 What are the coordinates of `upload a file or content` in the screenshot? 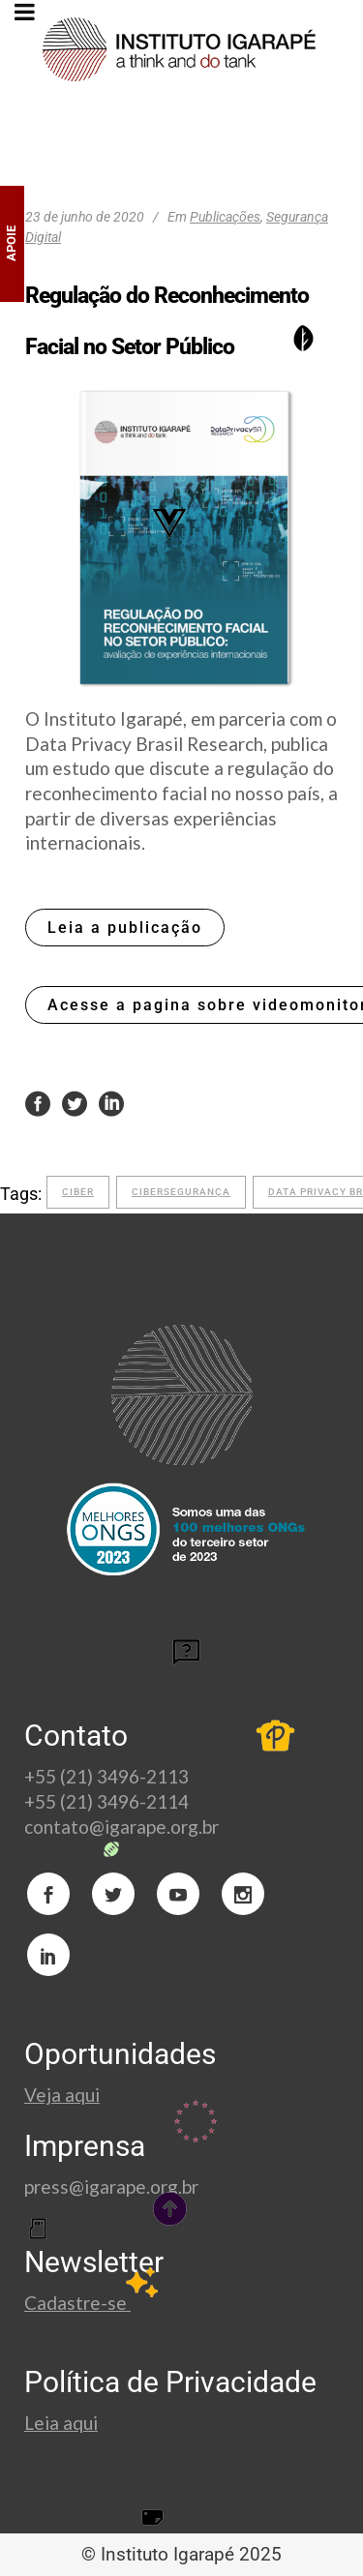 It's located at (169, 2208).